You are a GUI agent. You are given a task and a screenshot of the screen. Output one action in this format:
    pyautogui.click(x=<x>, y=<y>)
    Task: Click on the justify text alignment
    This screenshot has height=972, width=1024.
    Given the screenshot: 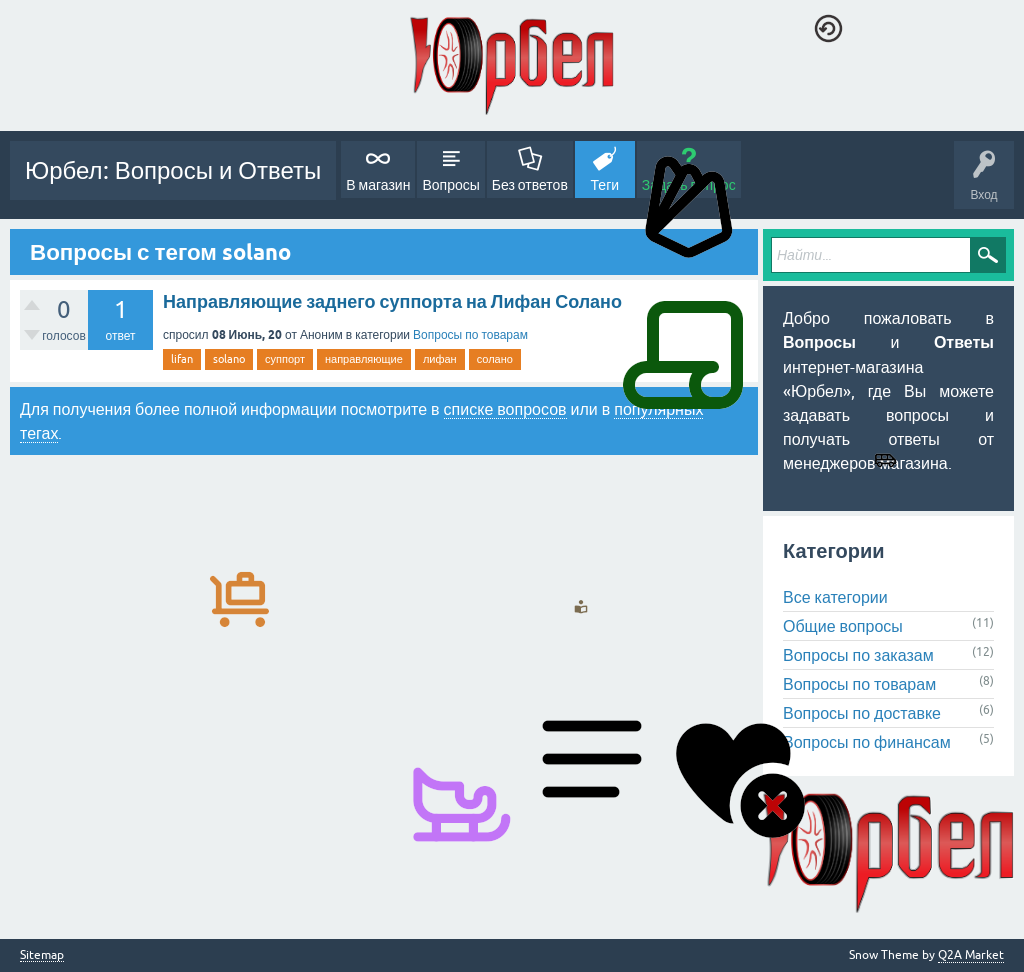 What is the action you would take?
    pyautogui.click(x=592, y=759)
    